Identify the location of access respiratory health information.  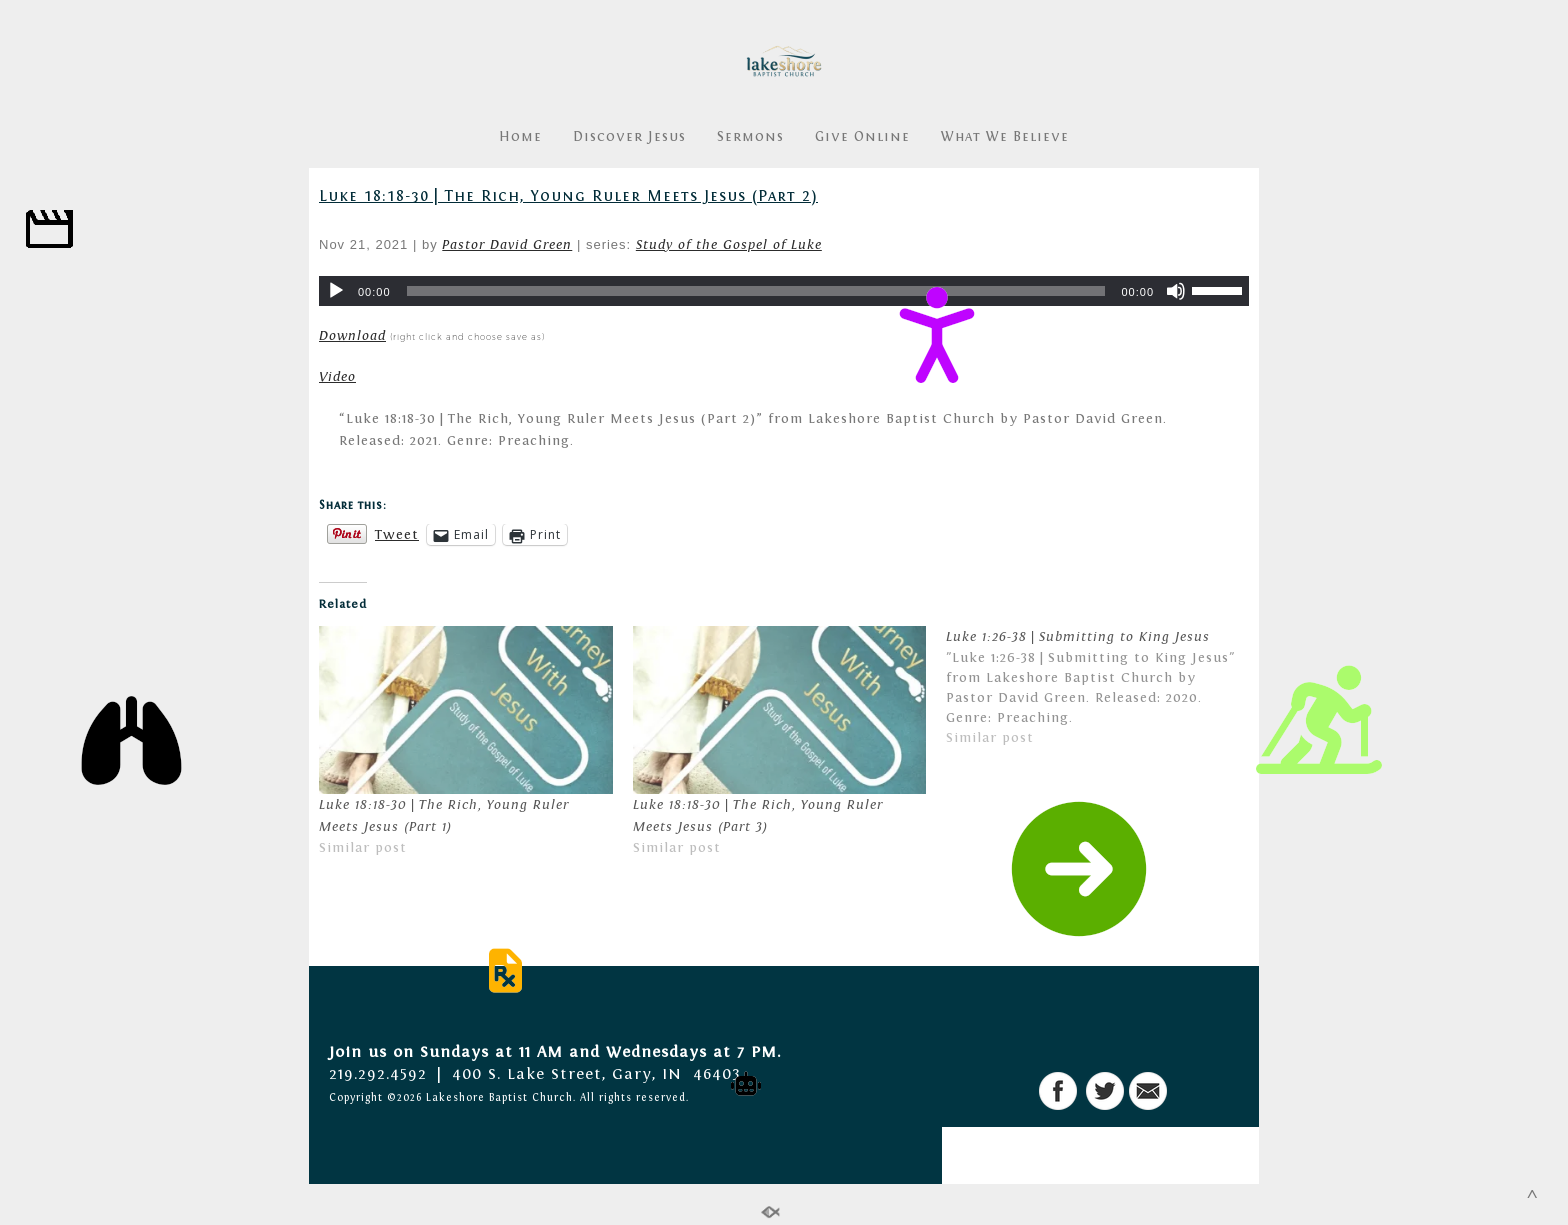
(131, 740).